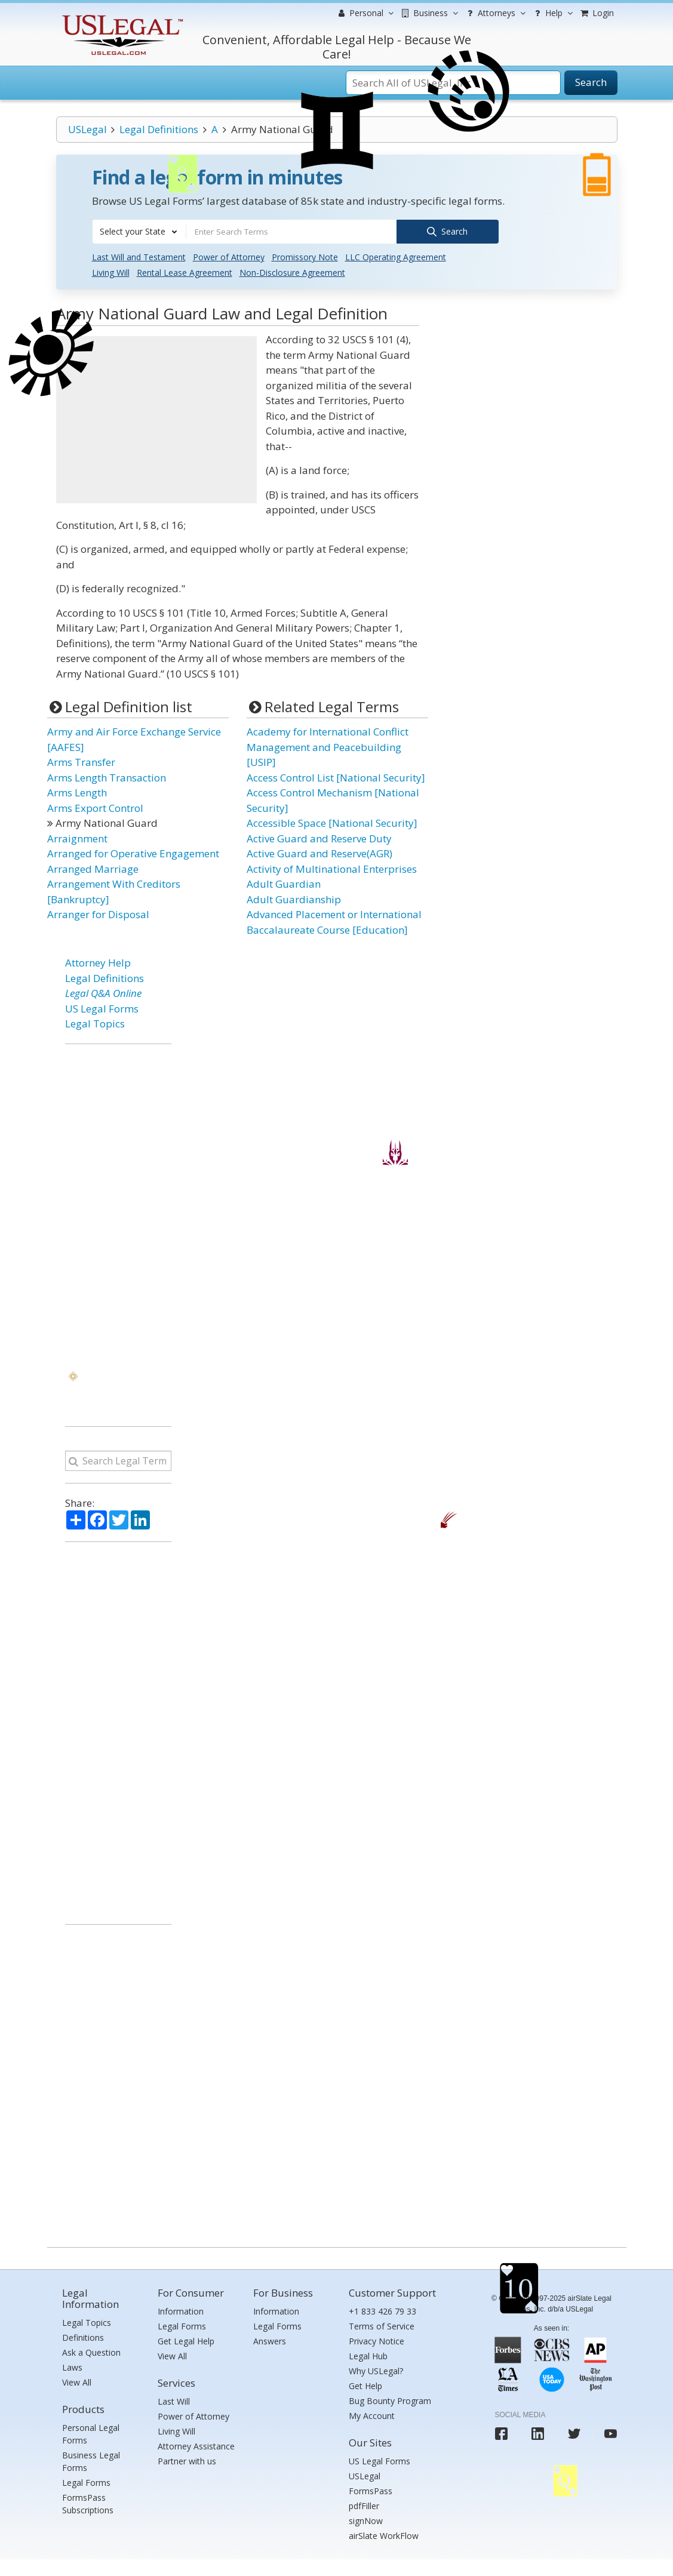 The image size is (673, 2576). Describe the element at coordinates (183, 174) in the screenshot. I see `playing card: 8 of hearts` at that location.